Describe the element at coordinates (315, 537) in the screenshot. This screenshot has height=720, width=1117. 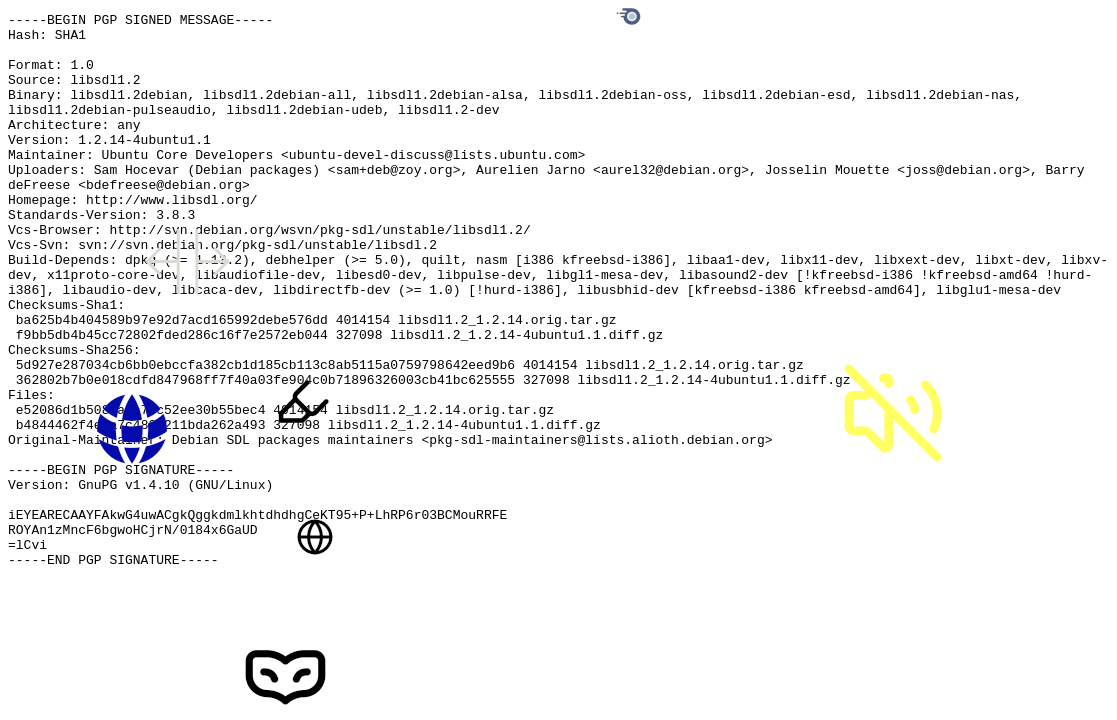
I see `switch to global or international settings` at that location.